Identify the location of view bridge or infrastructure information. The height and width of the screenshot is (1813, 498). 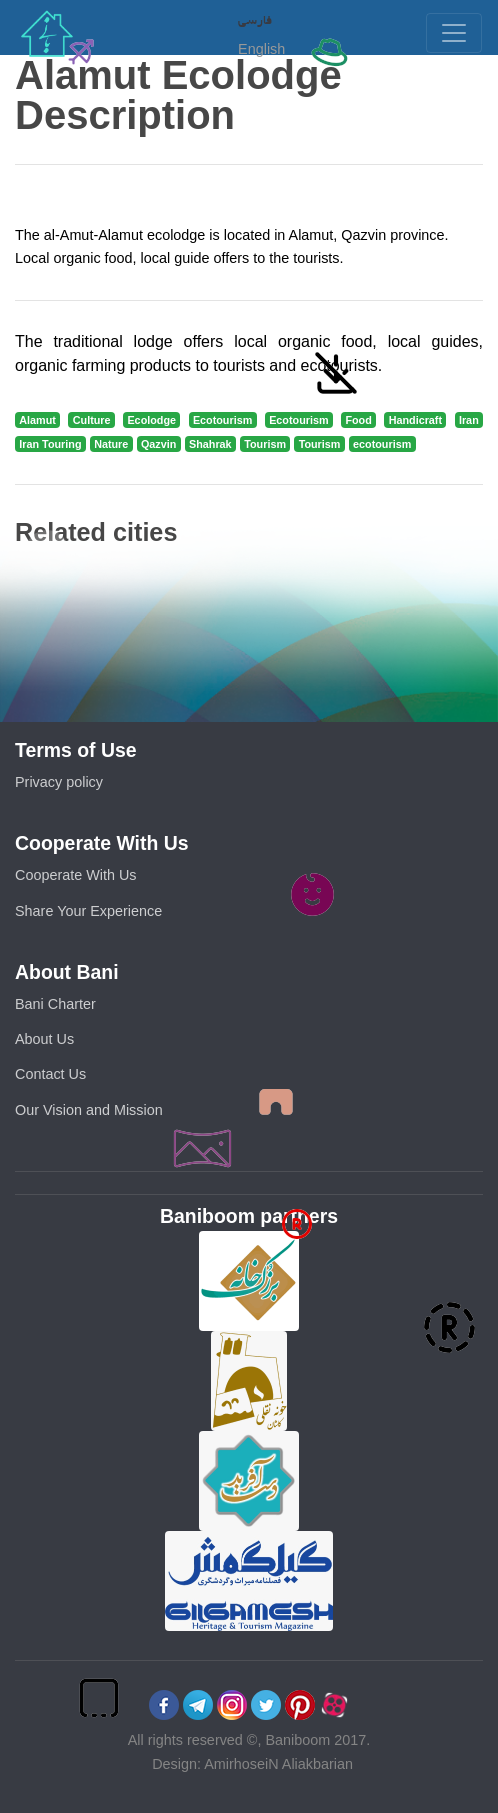
(276, 1100).